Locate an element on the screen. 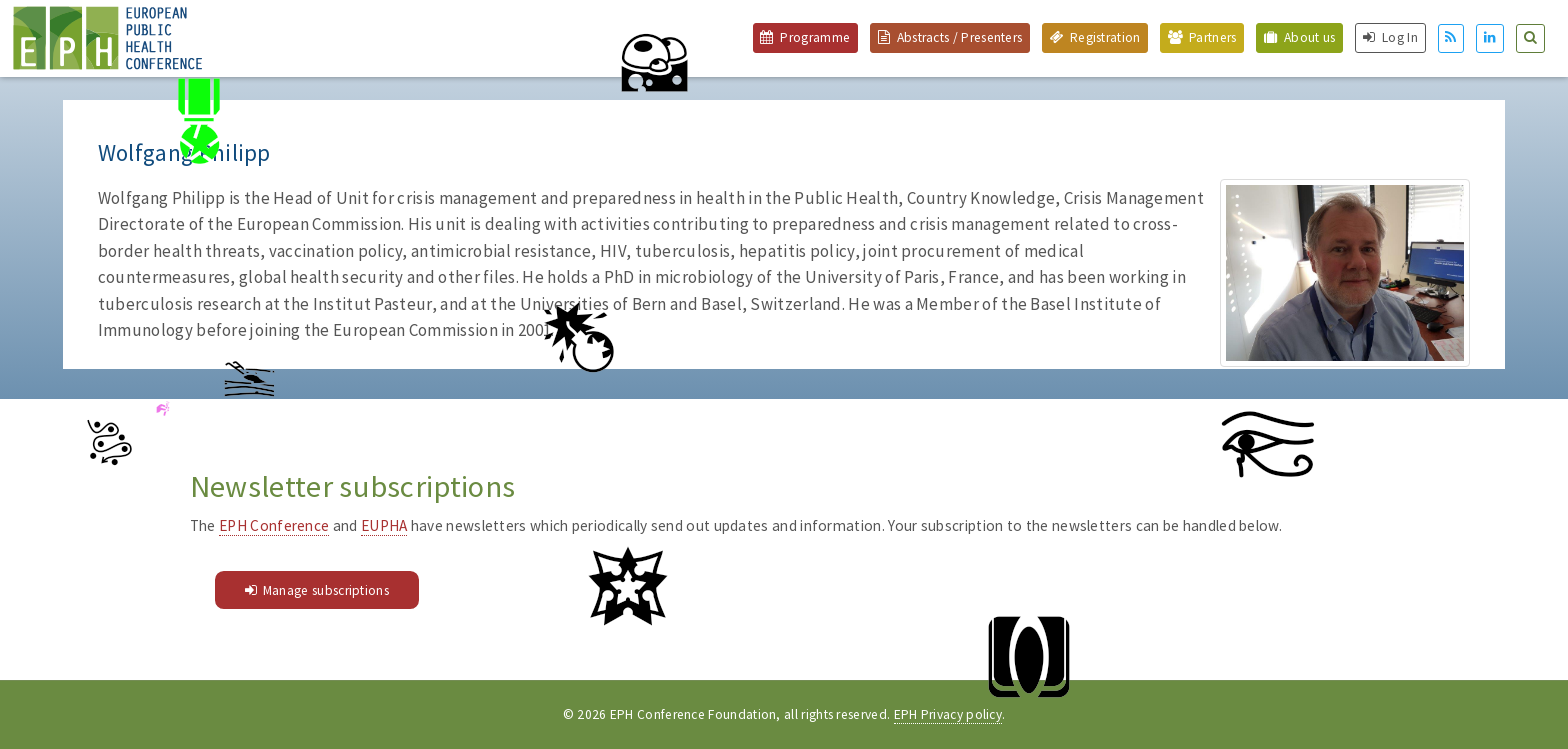 Image resolution: width=1568 pixels, height=749 pixels. access Egyptian or mythology-themed content is located at coordinates (1268, 443).